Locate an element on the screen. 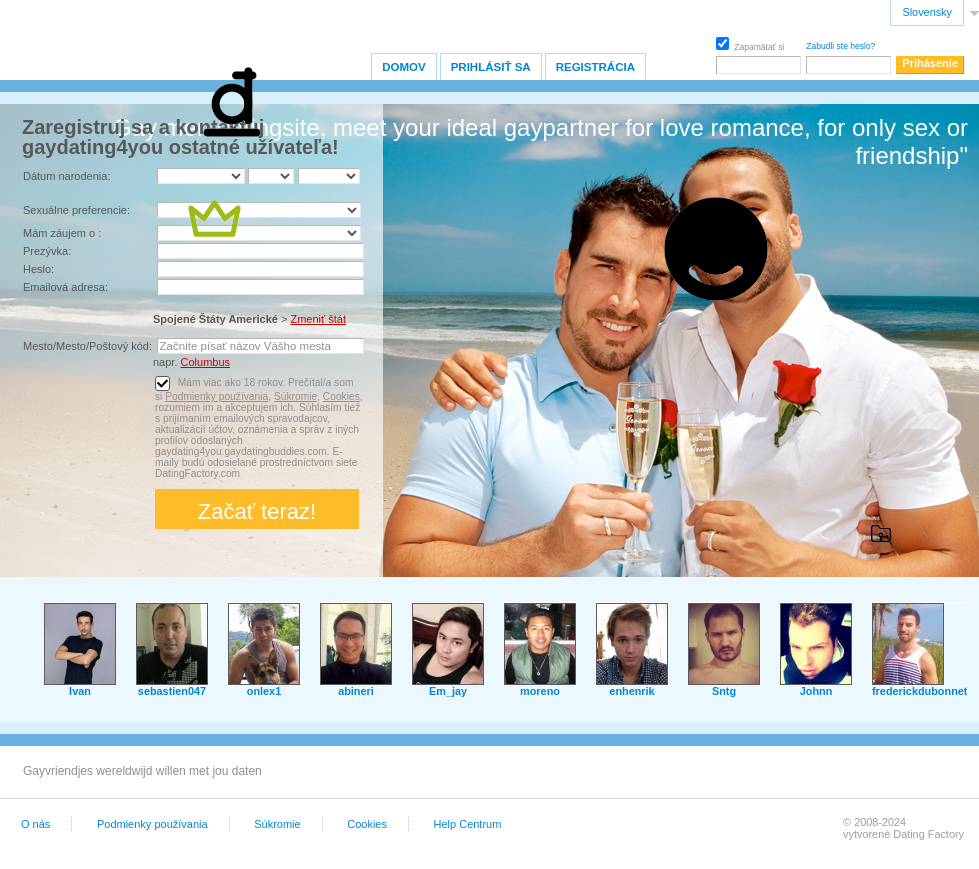  navigate to root directory is located at coordinates (881, 534).